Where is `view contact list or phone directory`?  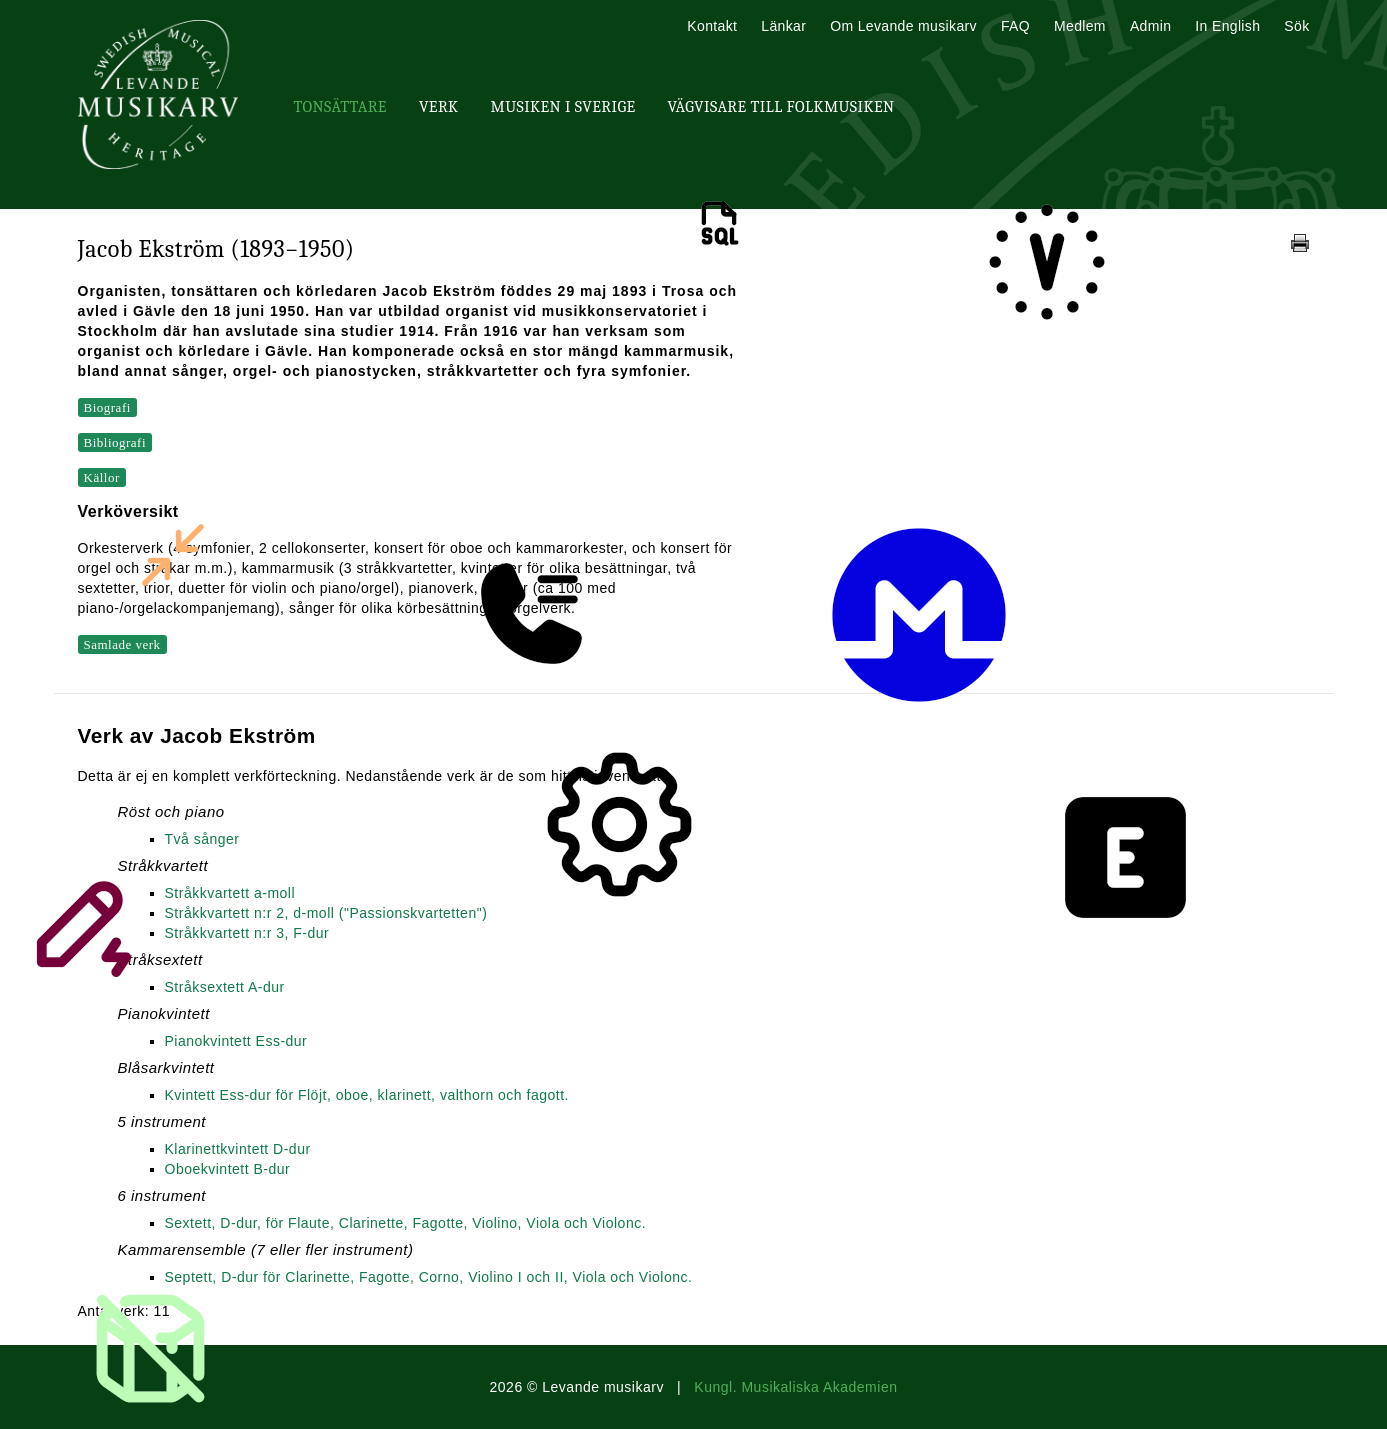
view contact list or phone directory is located at coordinates (533, 611).